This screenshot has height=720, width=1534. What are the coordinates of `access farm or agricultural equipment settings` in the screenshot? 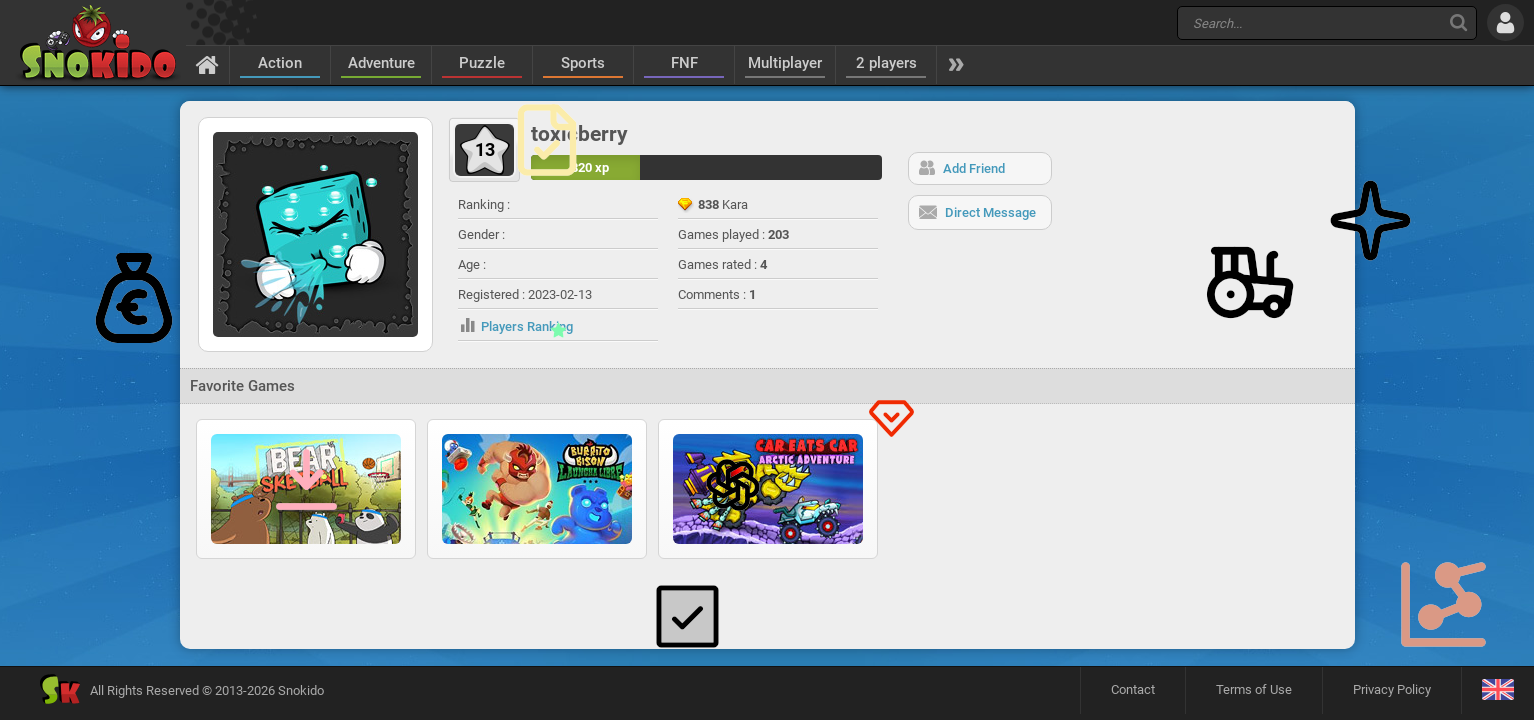 It's located at (1250, 282).